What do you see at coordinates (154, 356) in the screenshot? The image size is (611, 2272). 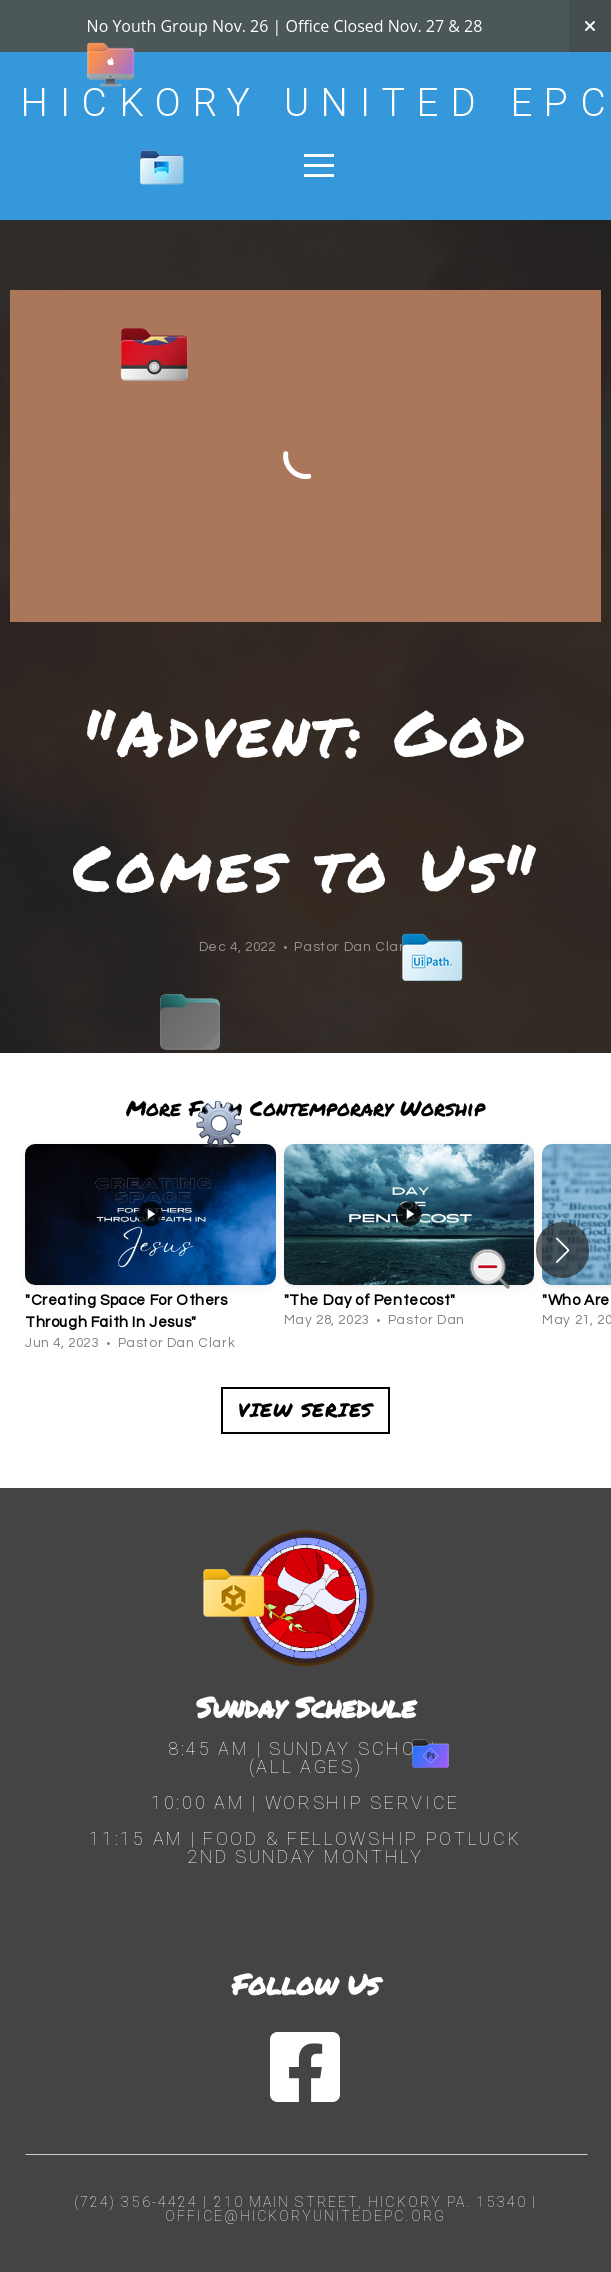 I see `open pokémon-themed folder` at bounding box center [154, 356].